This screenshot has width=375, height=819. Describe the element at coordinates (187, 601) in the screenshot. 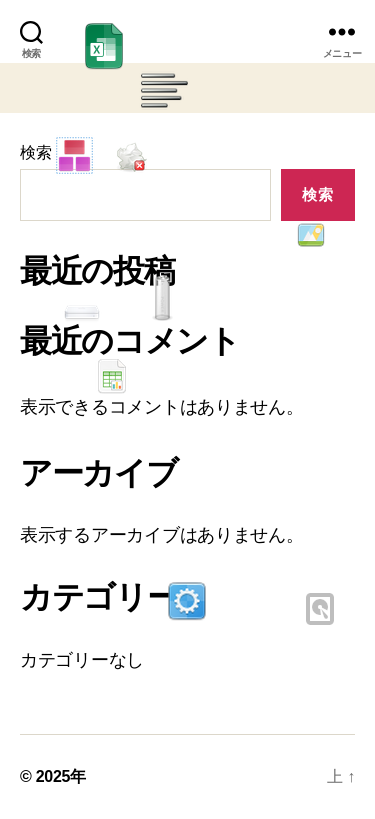

I see `an MS-DOS executable file` at that location.